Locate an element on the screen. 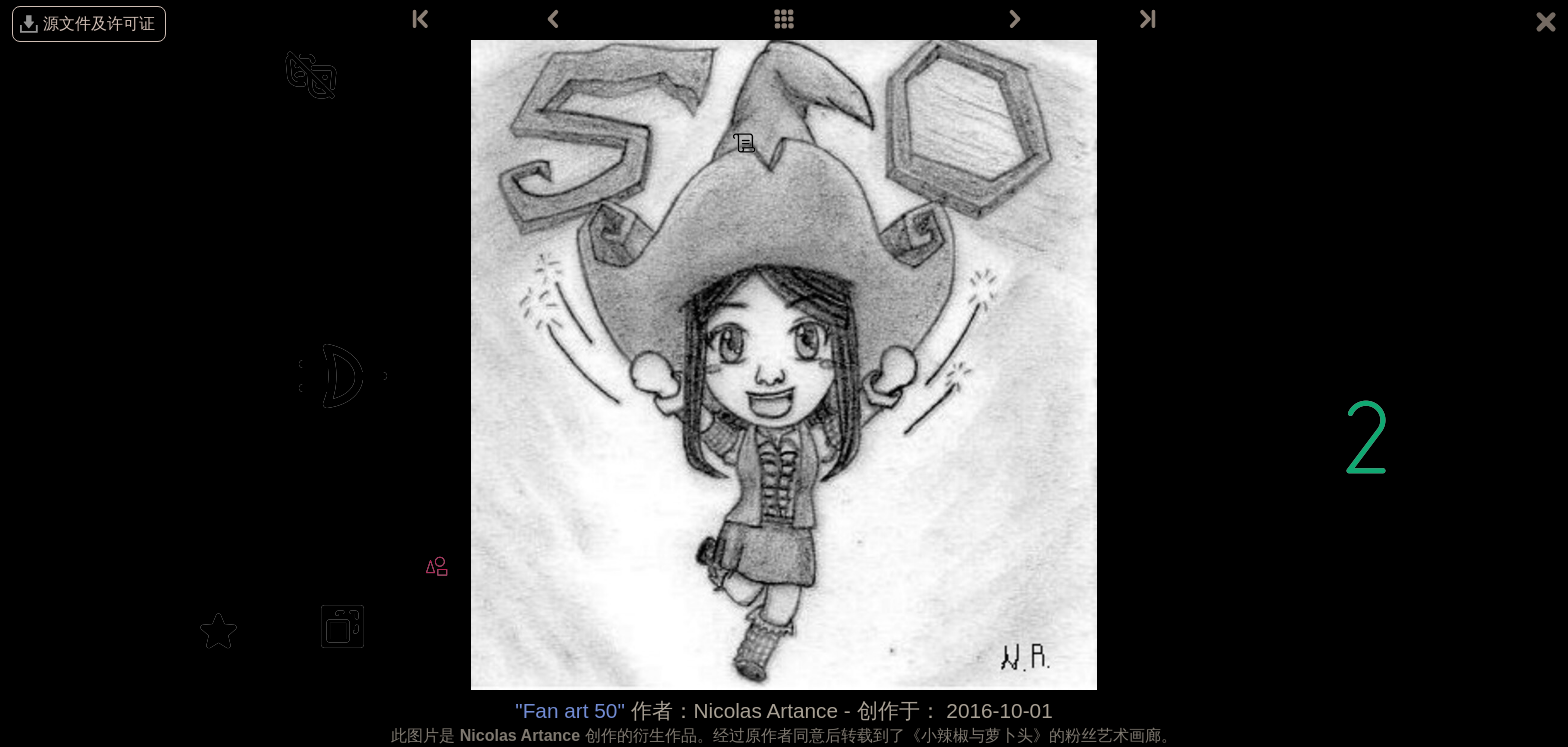 This screenshot has width=1568, height=747. move selection to background layer is located at coordinates (342, 626).